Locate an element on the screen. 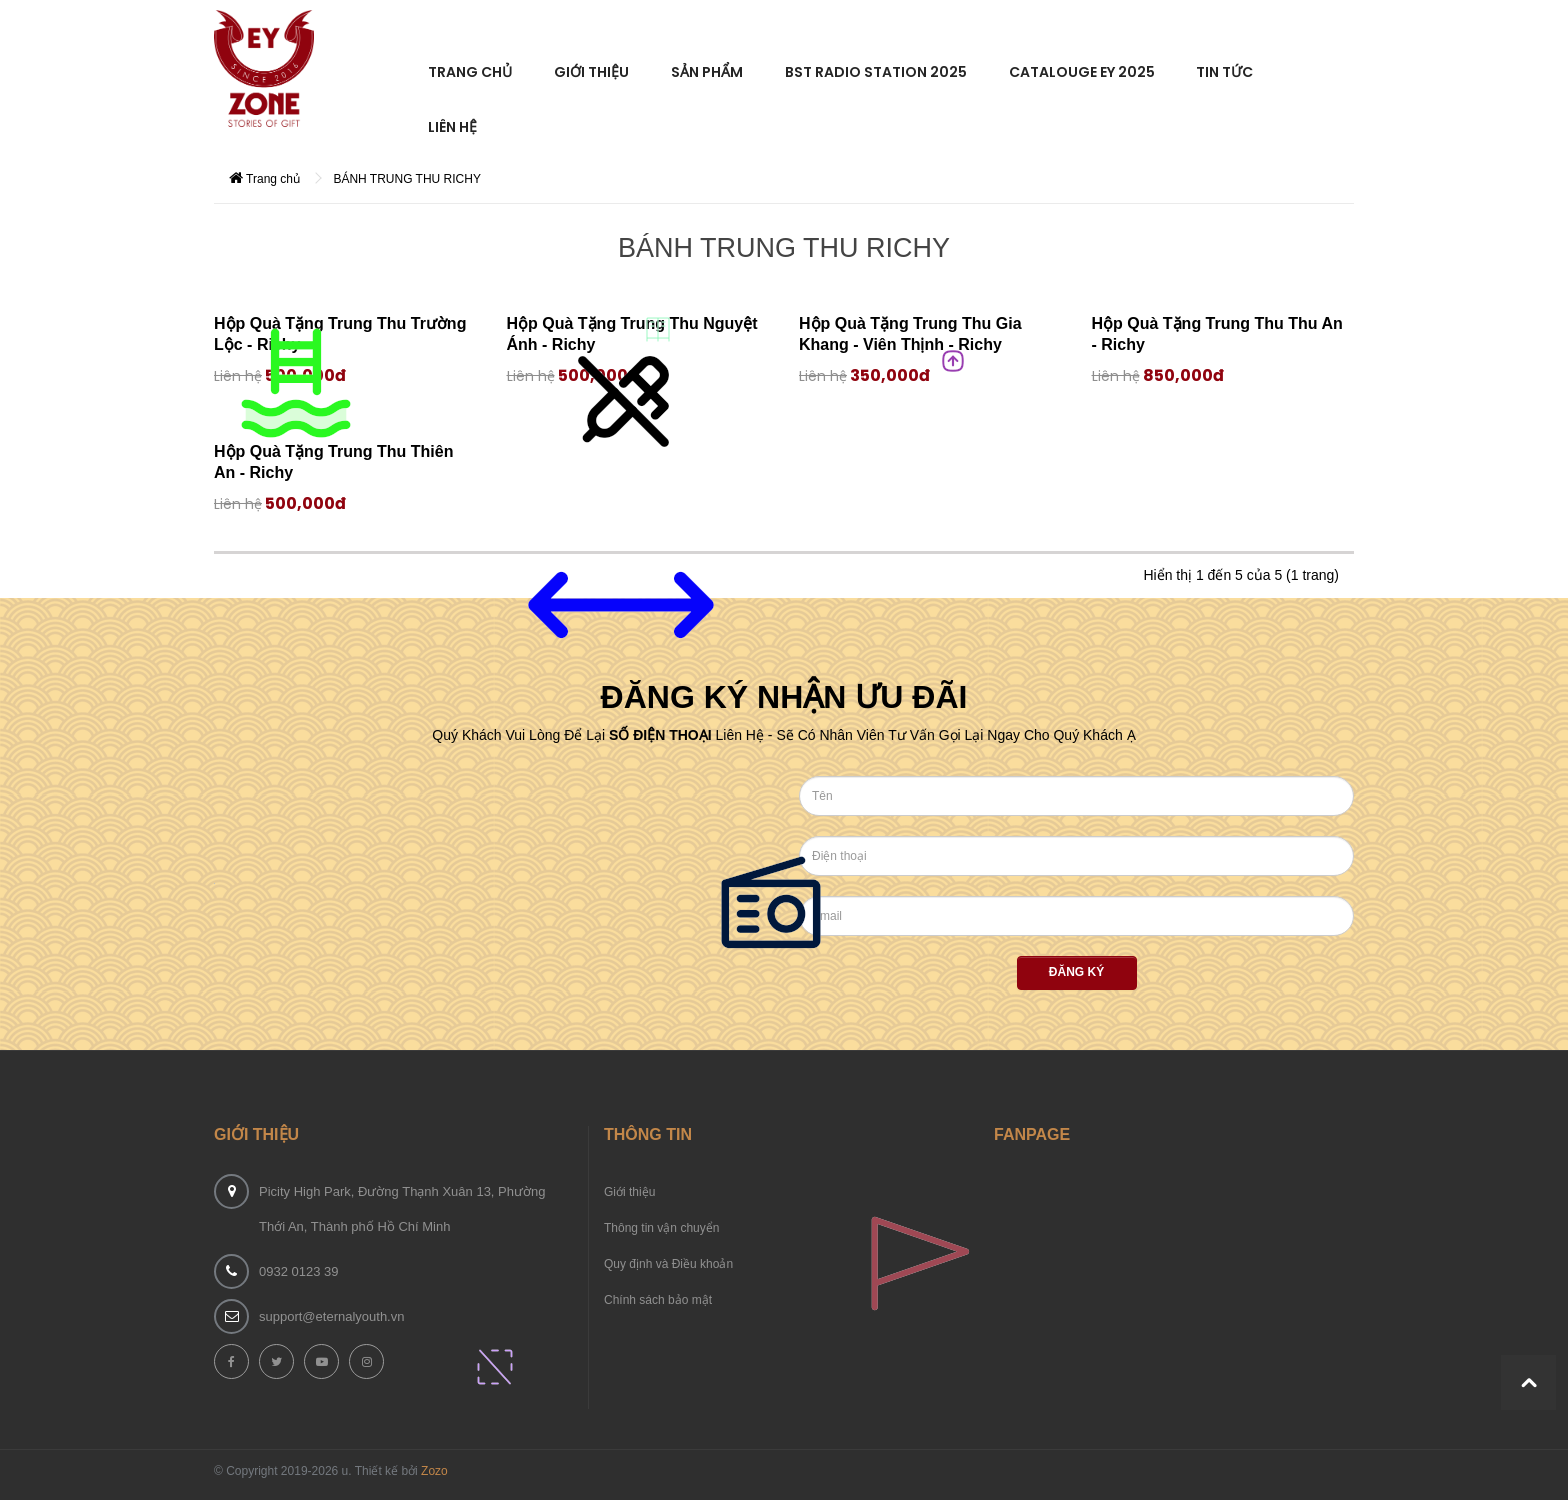 This screenshot has width=1568, height=1500. access storage lockers is located at coordinates (658, 329).